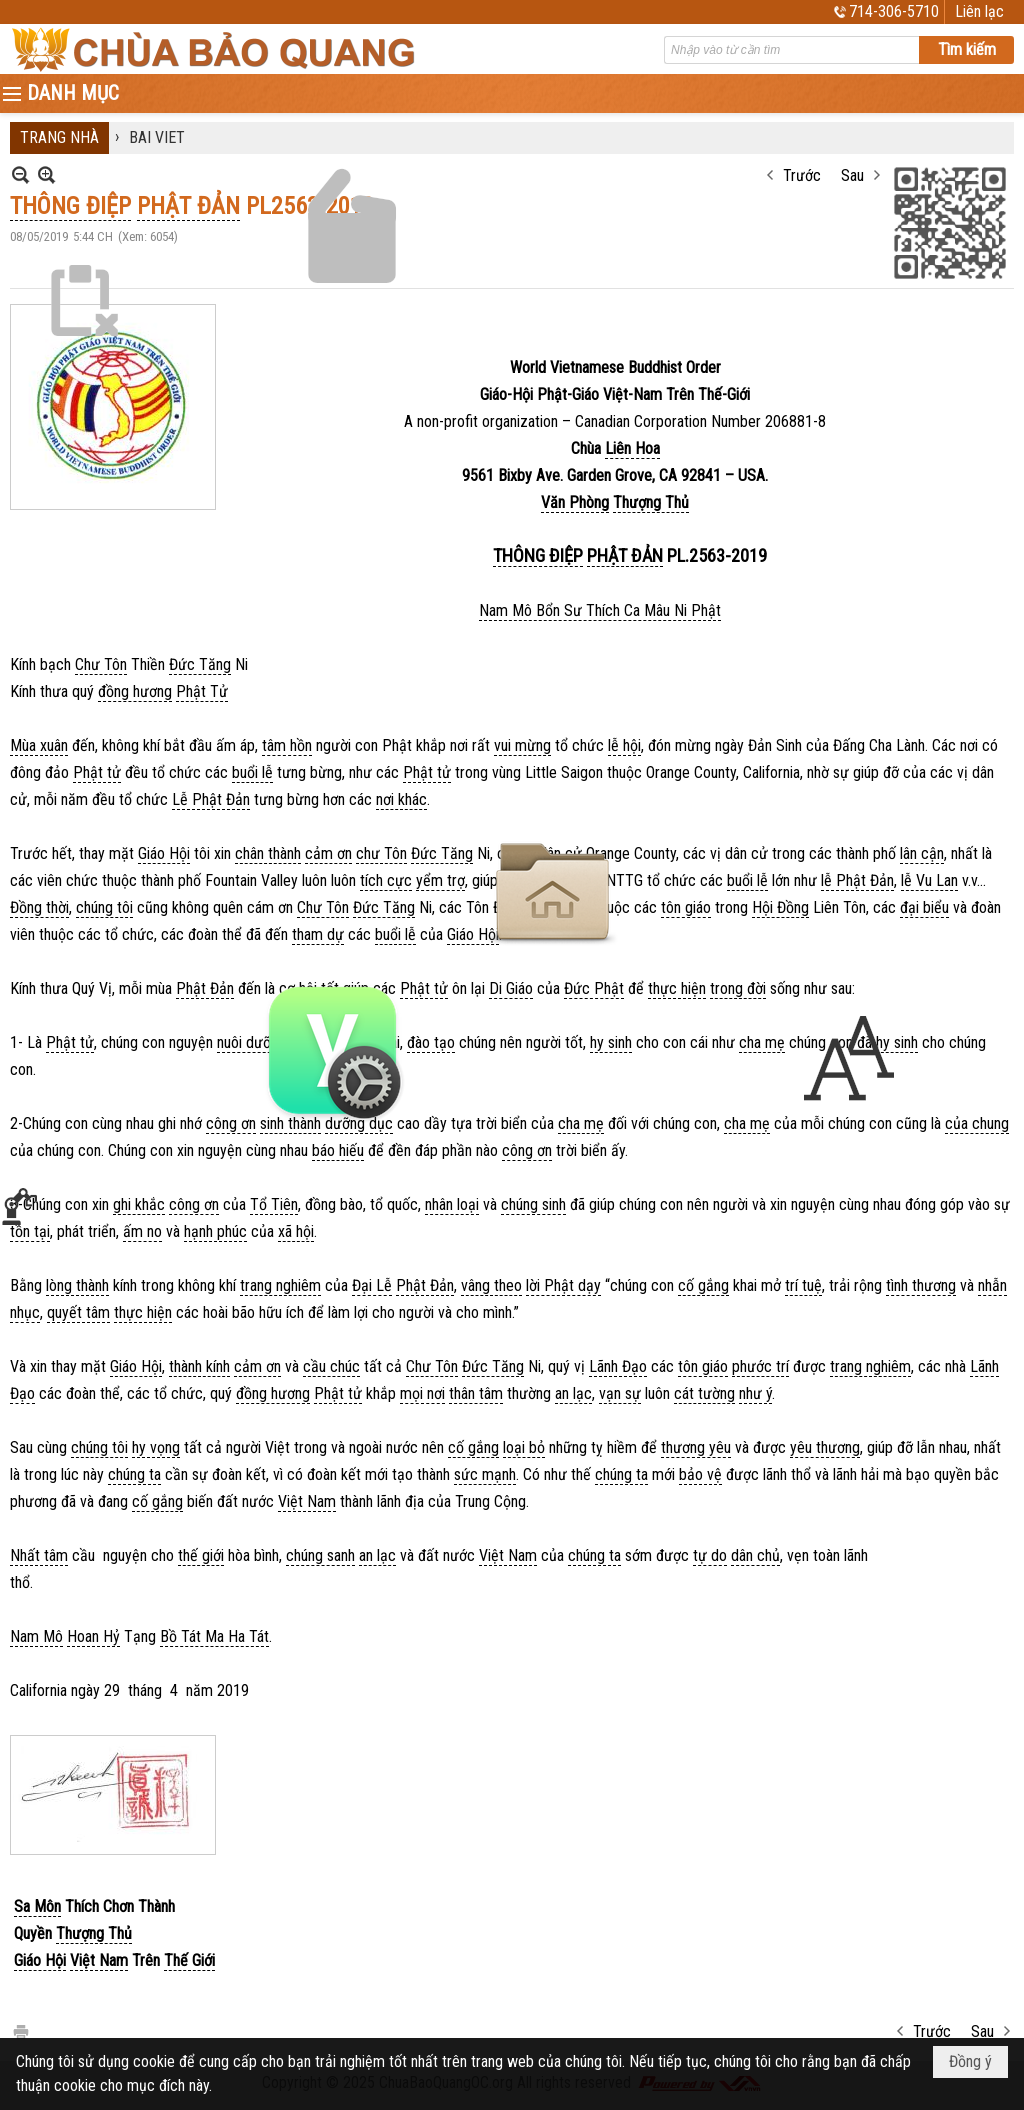  I want to click on install new software or application, so click(352, 213).